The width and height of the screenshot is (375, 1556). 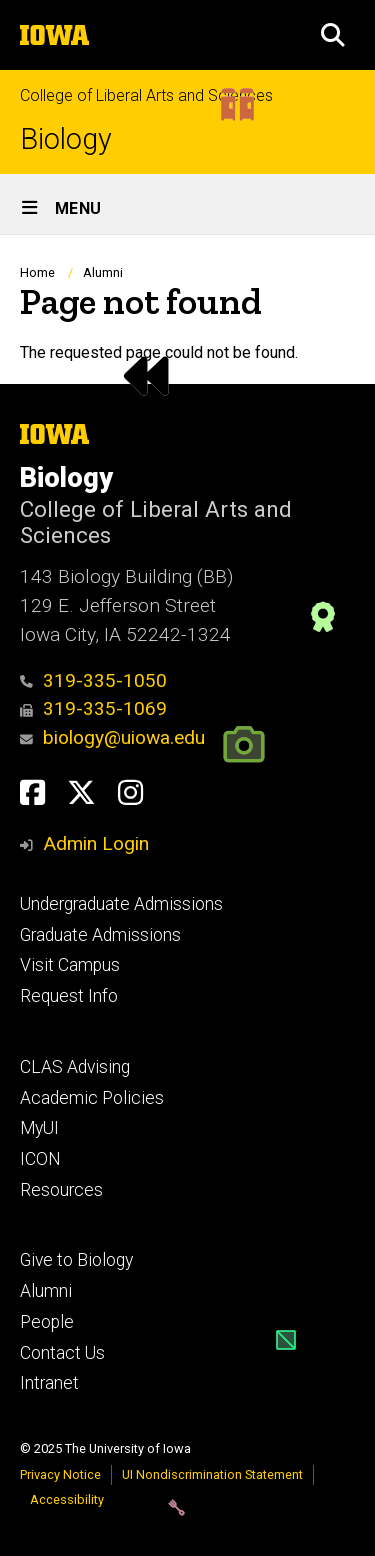 What do you see at coordinates (244, 745) in the screenshot?
I see `take a photo` at bounding box center [244, 745].